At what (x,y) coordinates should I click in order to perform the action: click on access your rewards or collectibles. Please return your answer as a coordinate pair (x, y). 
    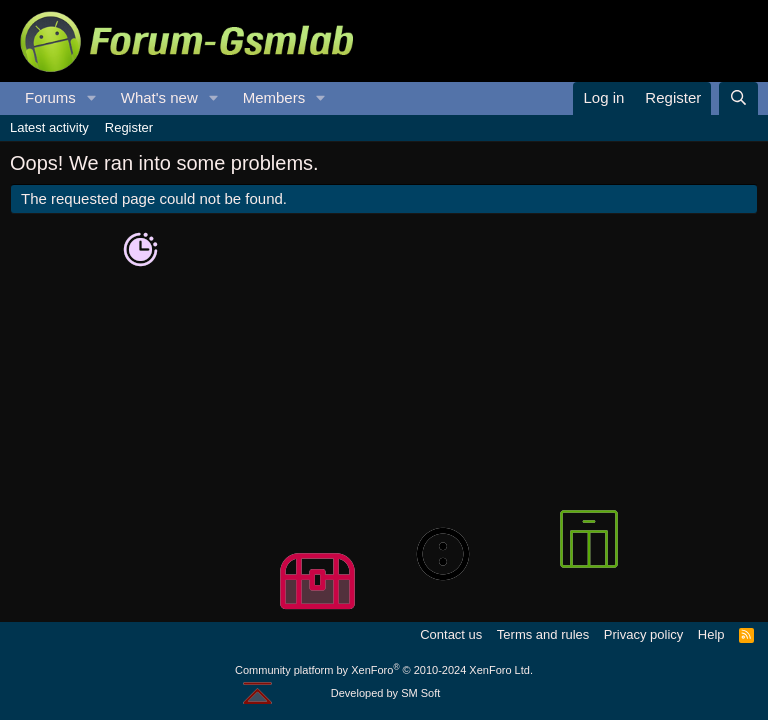
    Looking at the image, I should click on (317, 582).